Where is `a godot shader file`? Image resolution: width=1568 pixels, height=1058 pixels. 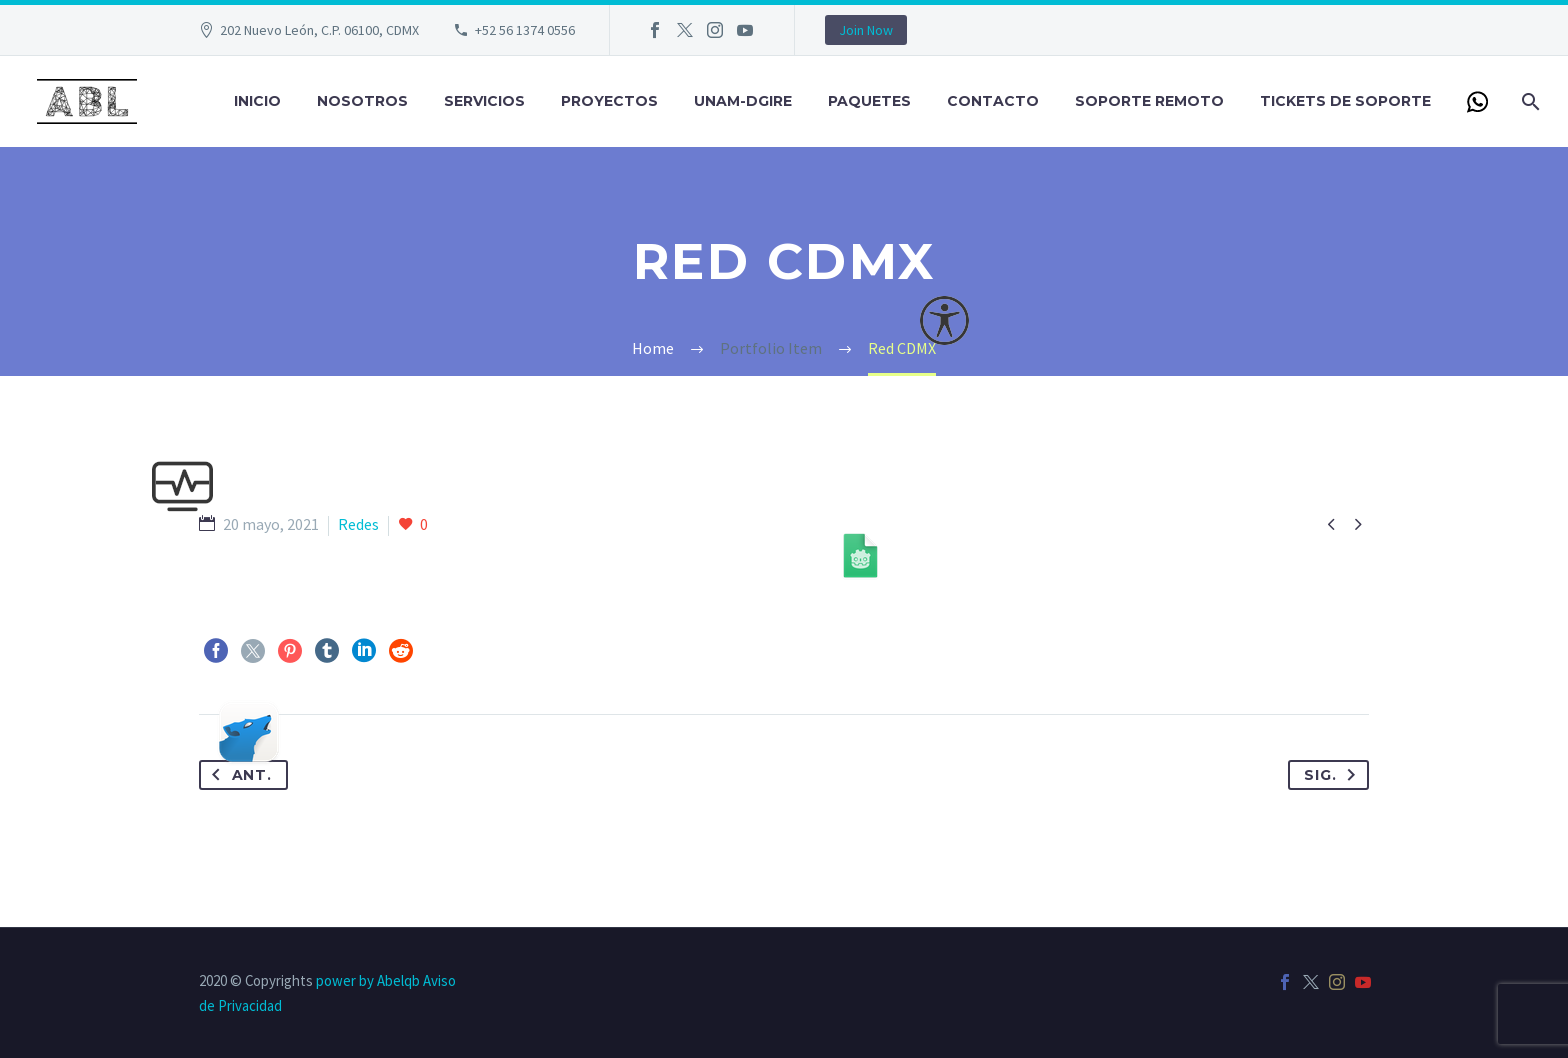 a godot shader file is located at coordinates (860, 556).